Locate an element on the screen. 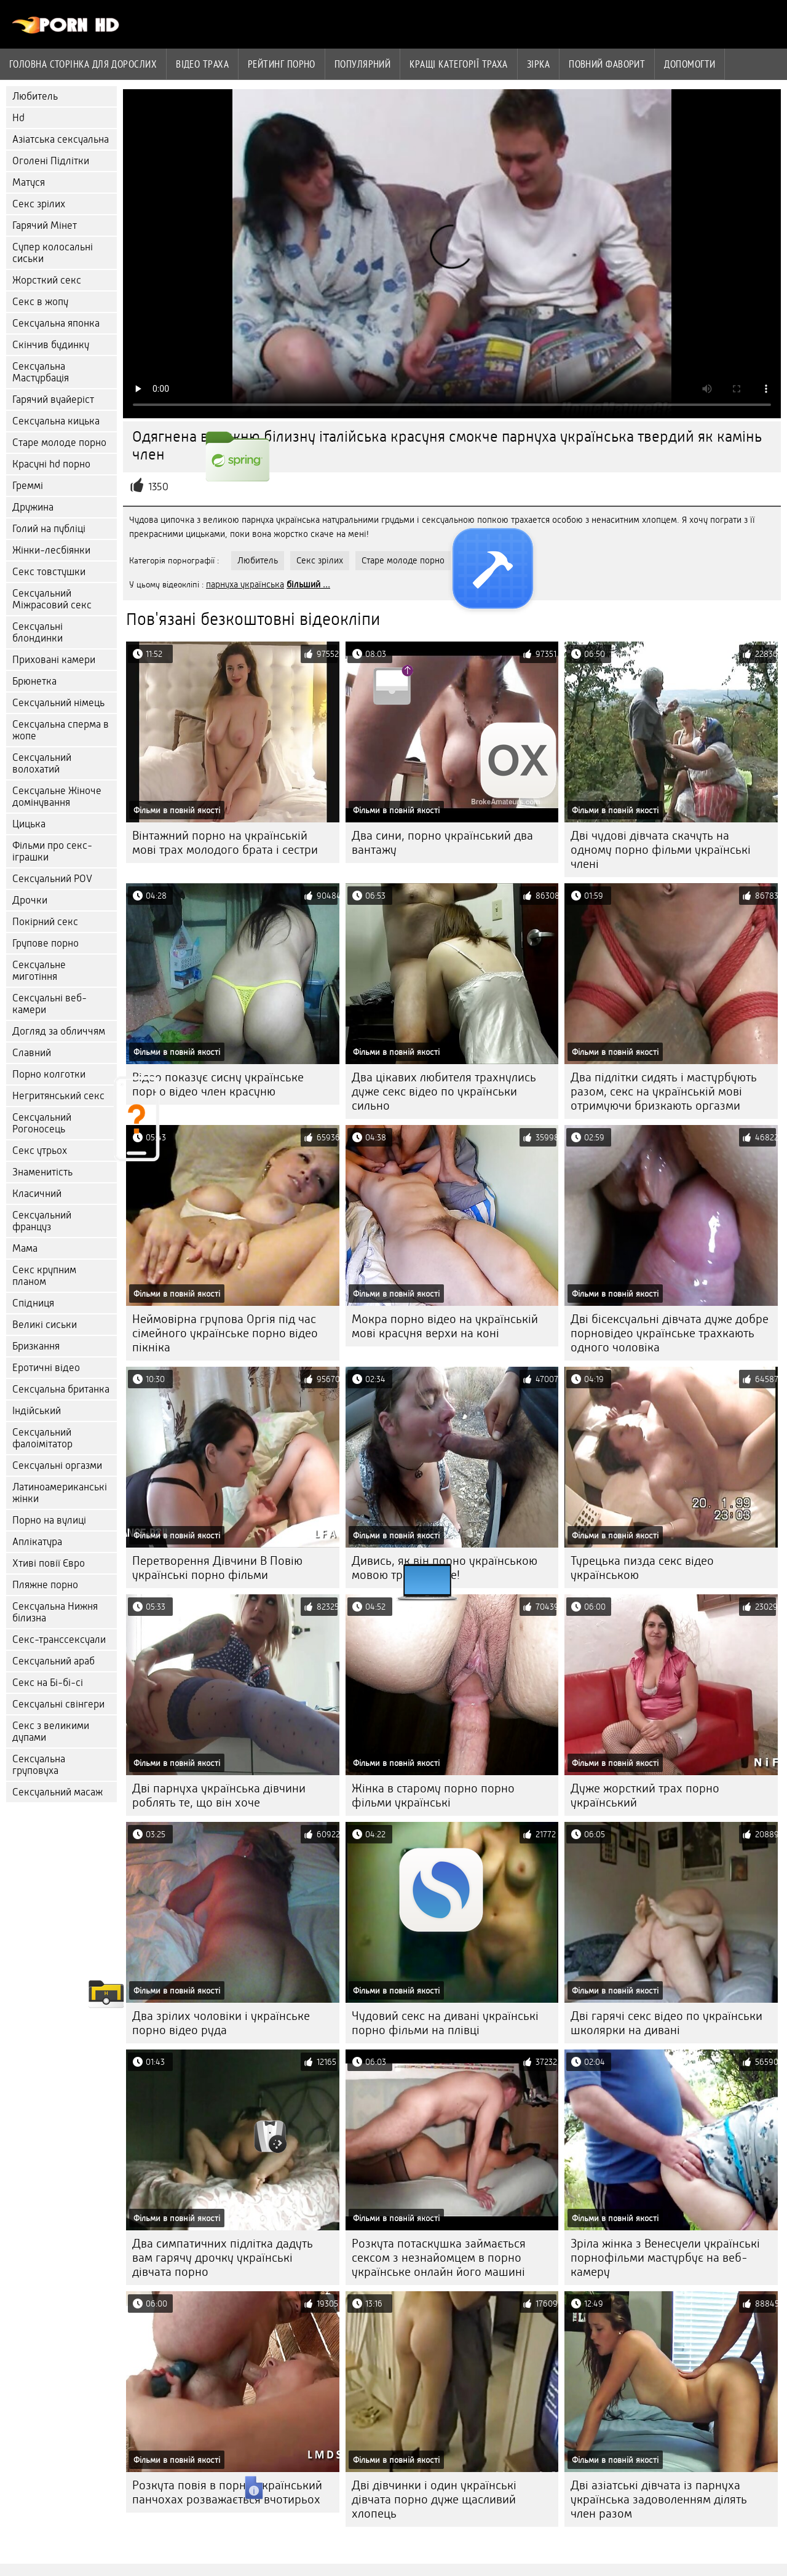  view file details or properties is located at coordinates (254, 2488).